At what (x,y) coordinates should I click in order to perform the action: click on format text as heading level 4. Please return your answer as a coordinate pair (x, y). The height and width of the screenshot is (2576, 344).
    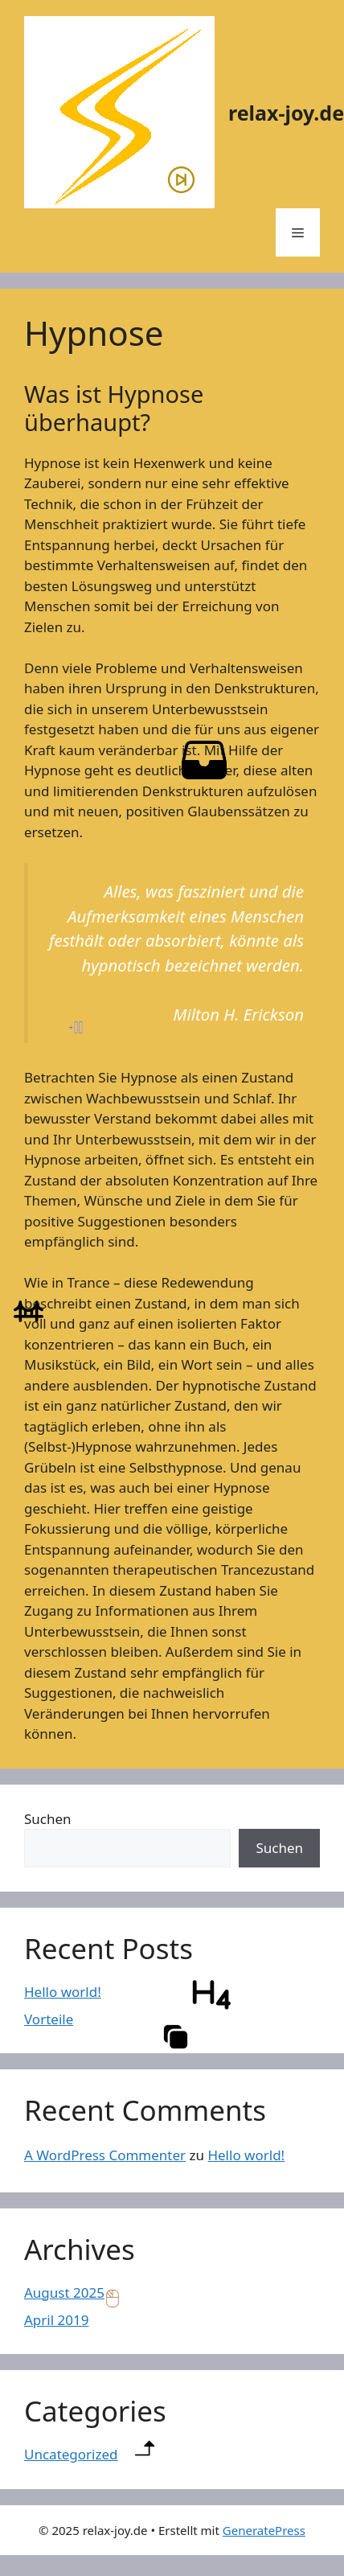
    Looking at the image, I should click on (209, 1994).